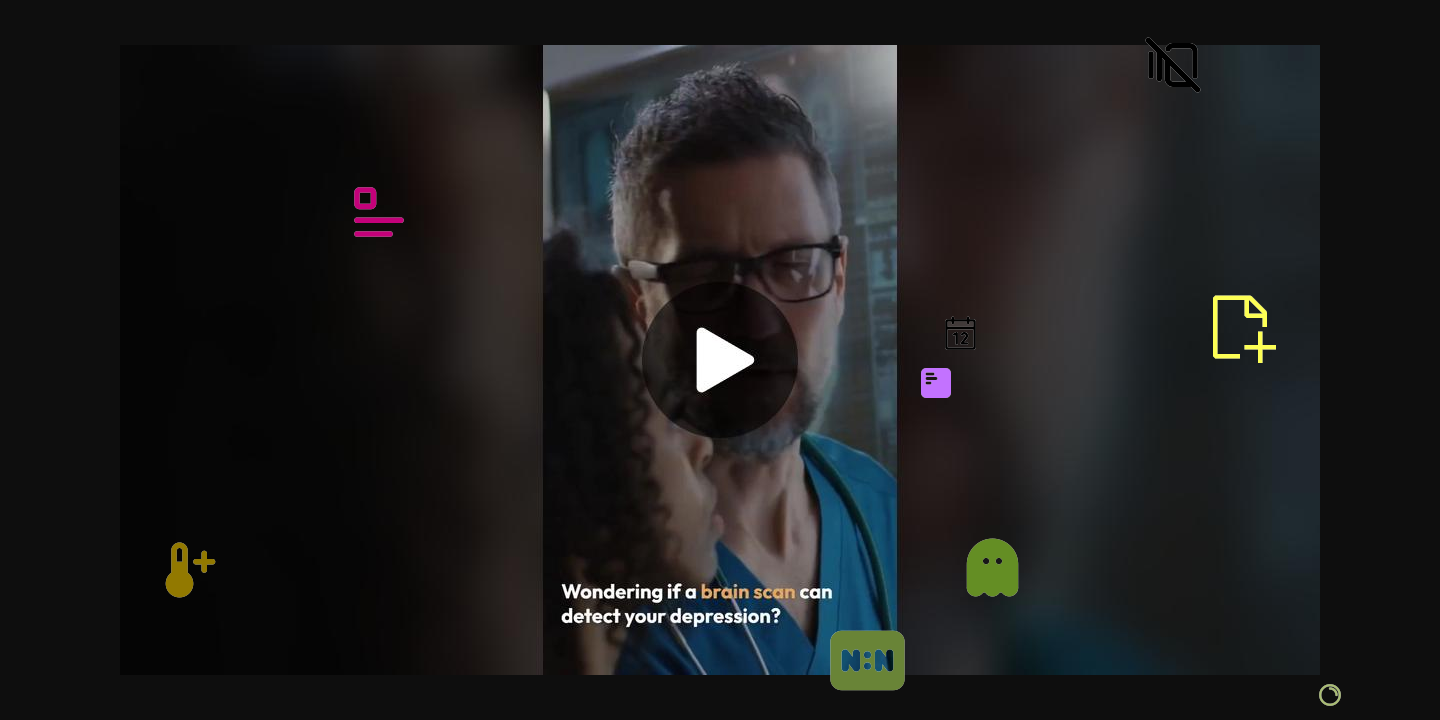 The image size is (1440, 720). What do you see at coordinates (992, 567) in the screenshot?
I see `indicates ghost mode or invisible status` at bounding box center [992, 567].